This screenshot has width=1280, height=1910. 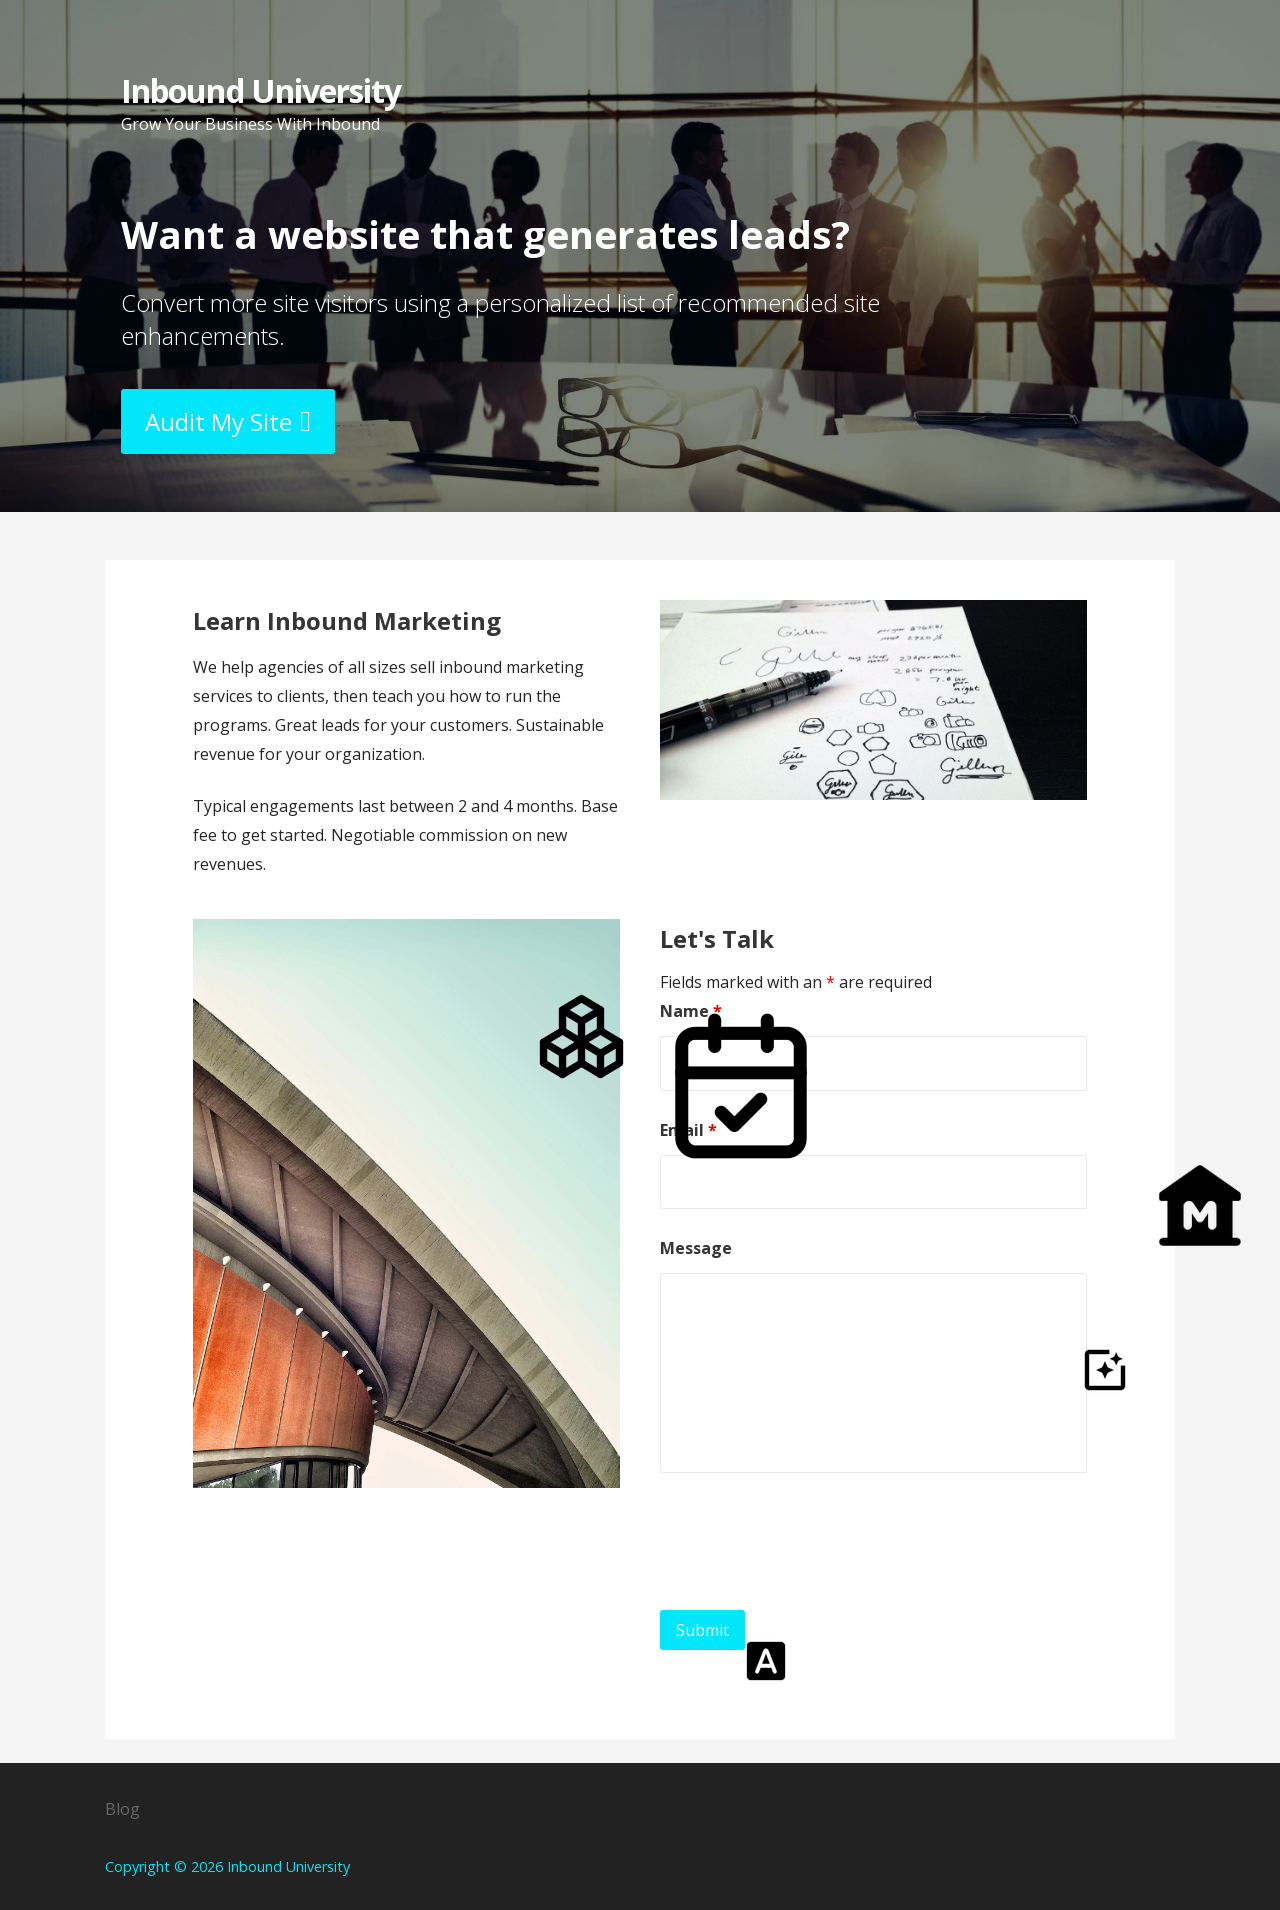 What do you see at coordinates (766, 1661) in the screenshot?
I see `download or install a new font` at bounding box center [766, 1661].